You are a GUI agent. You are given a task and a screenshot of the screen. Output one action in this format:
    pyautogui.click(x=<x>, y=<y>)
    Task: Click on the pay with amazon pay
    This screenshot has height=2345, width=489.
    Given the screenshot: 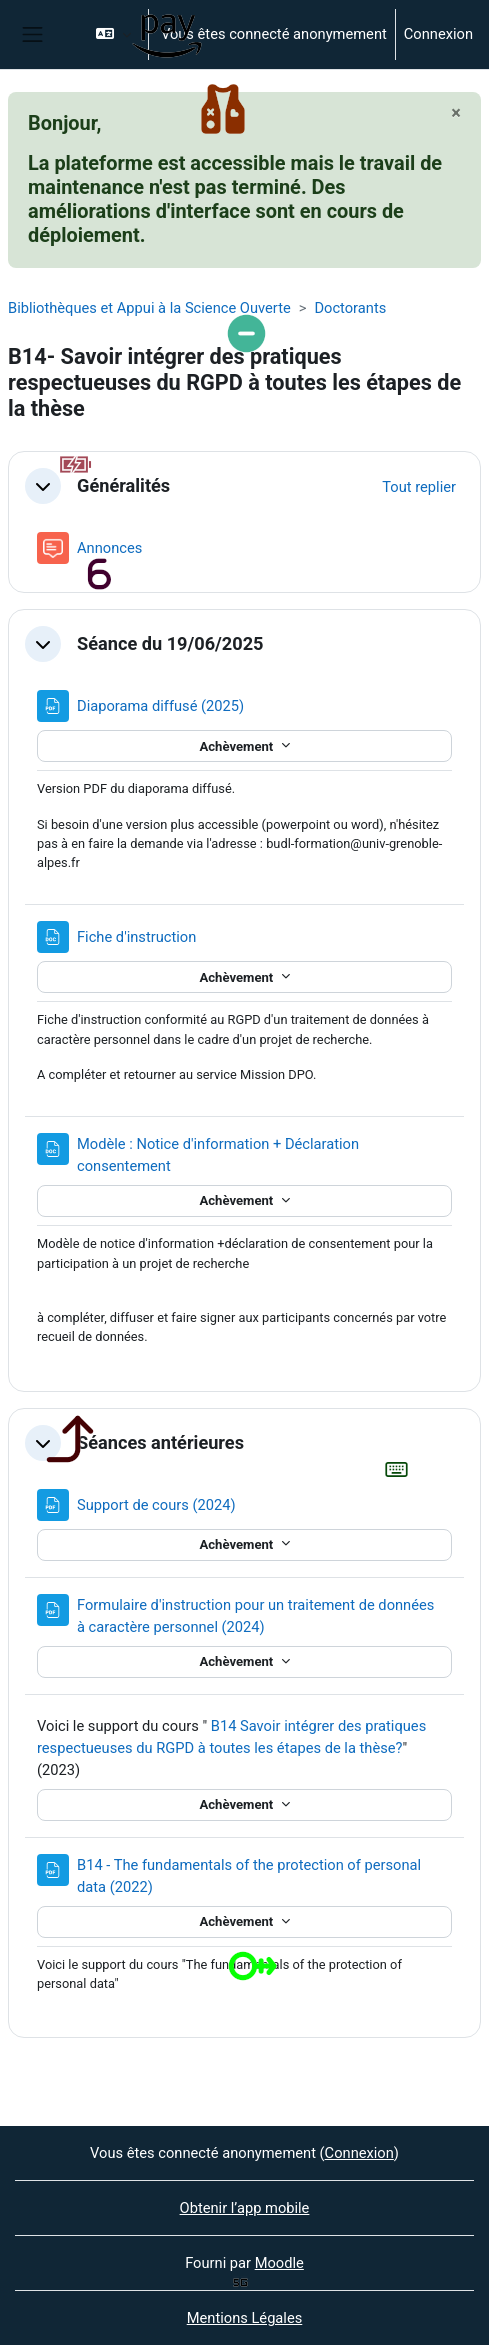 What is the action you would take?
    pyautogui.click(x=167, y=36)
    